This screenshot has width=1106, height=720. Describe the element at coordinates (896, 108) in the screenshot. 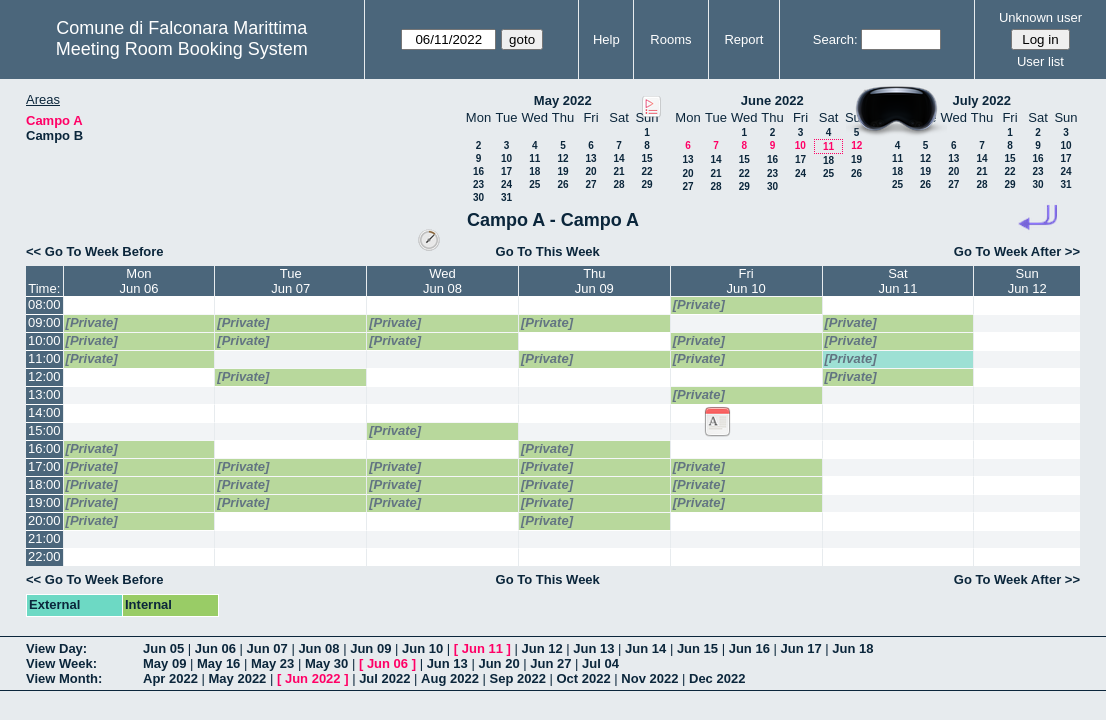

I see `apple vision pro headset device icon` at that location.